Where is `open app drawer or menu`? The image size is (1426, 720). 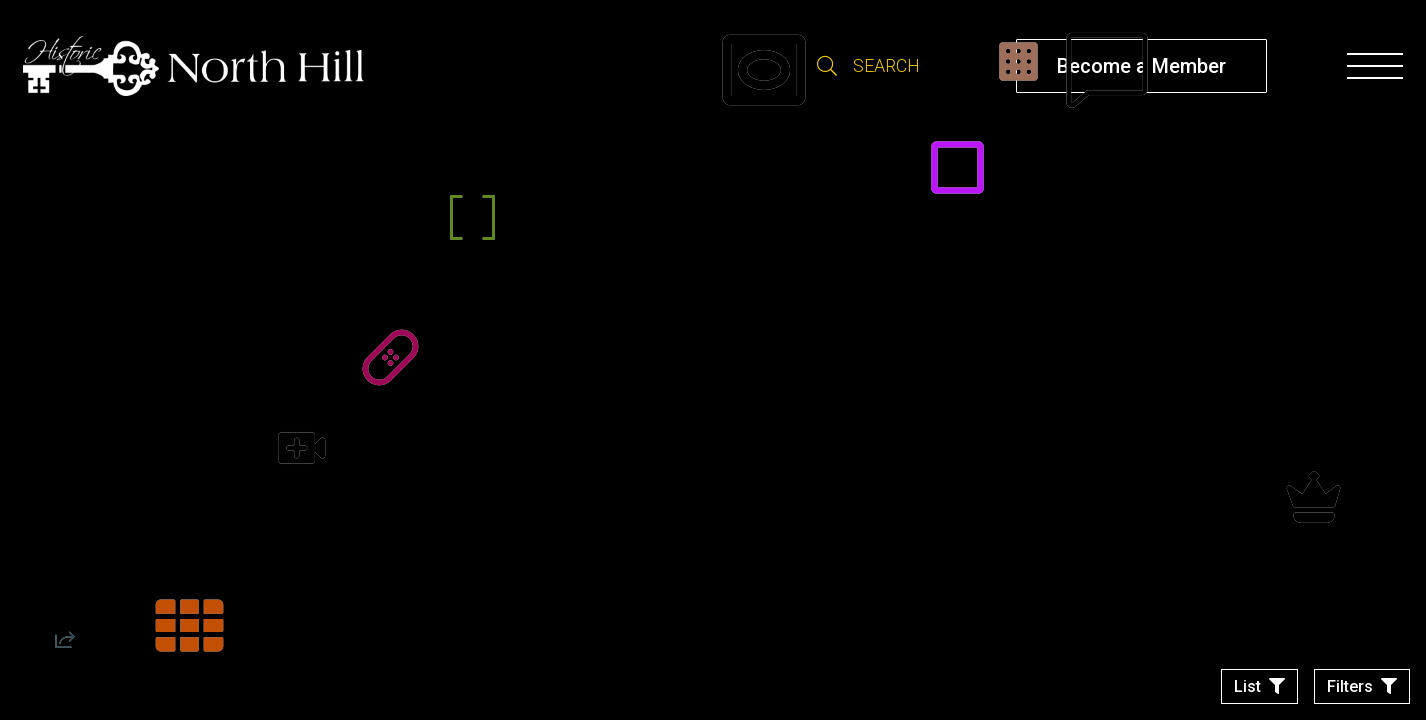
open app drawer or menu is located at coordinates (189, 625).